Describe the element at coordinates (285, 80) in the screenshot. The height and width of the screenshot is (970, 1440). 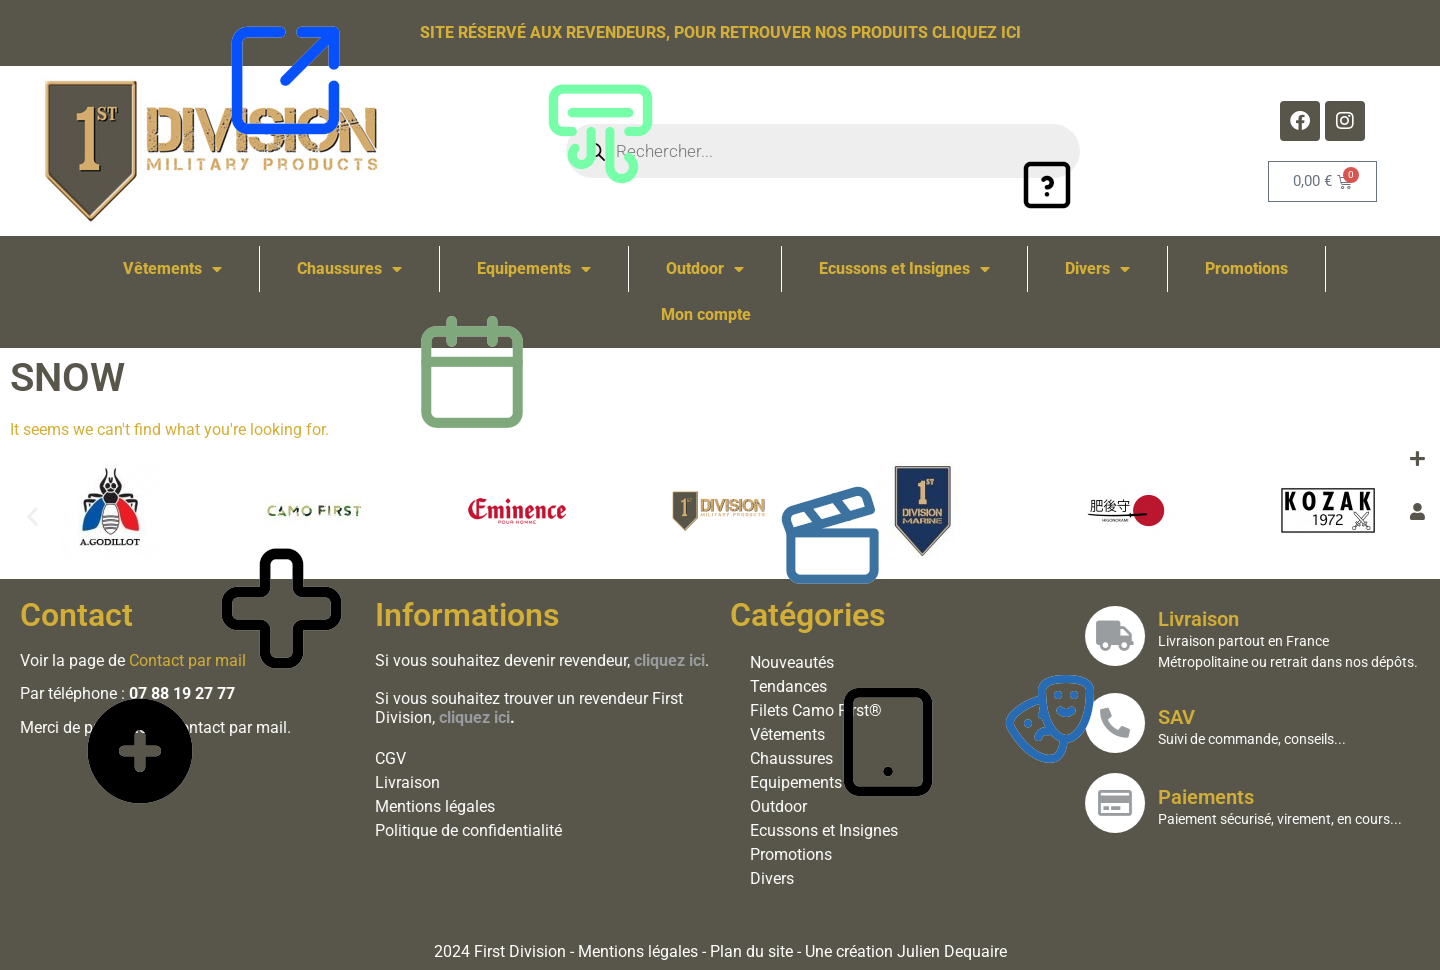
I see `open link in a new window or tab` at that location.